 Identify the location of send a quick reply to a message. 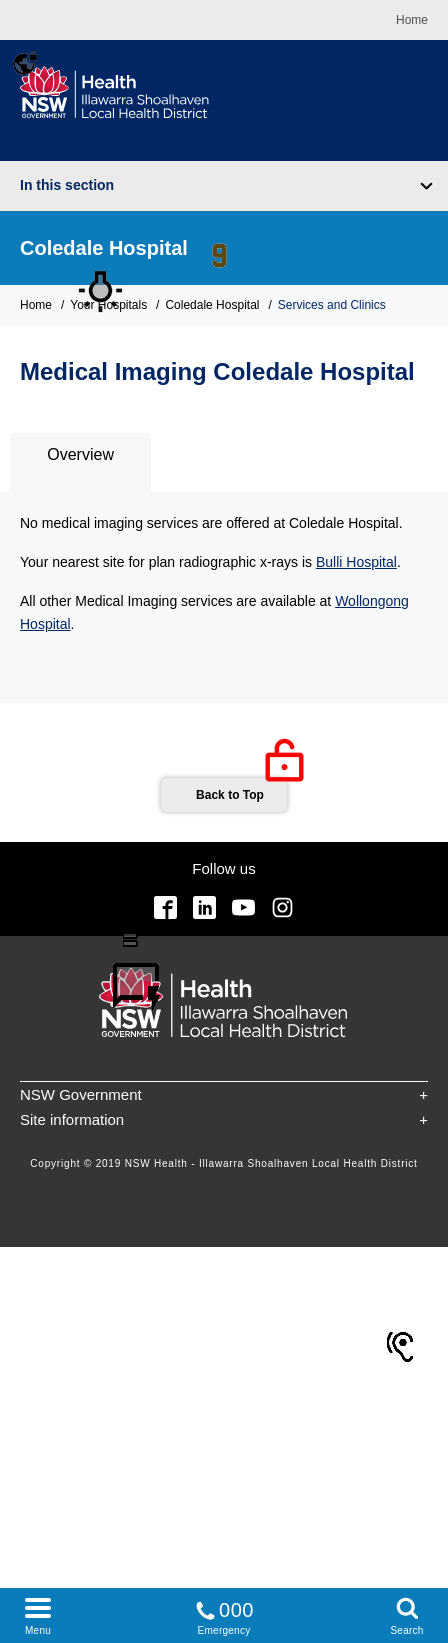
(136, 986).